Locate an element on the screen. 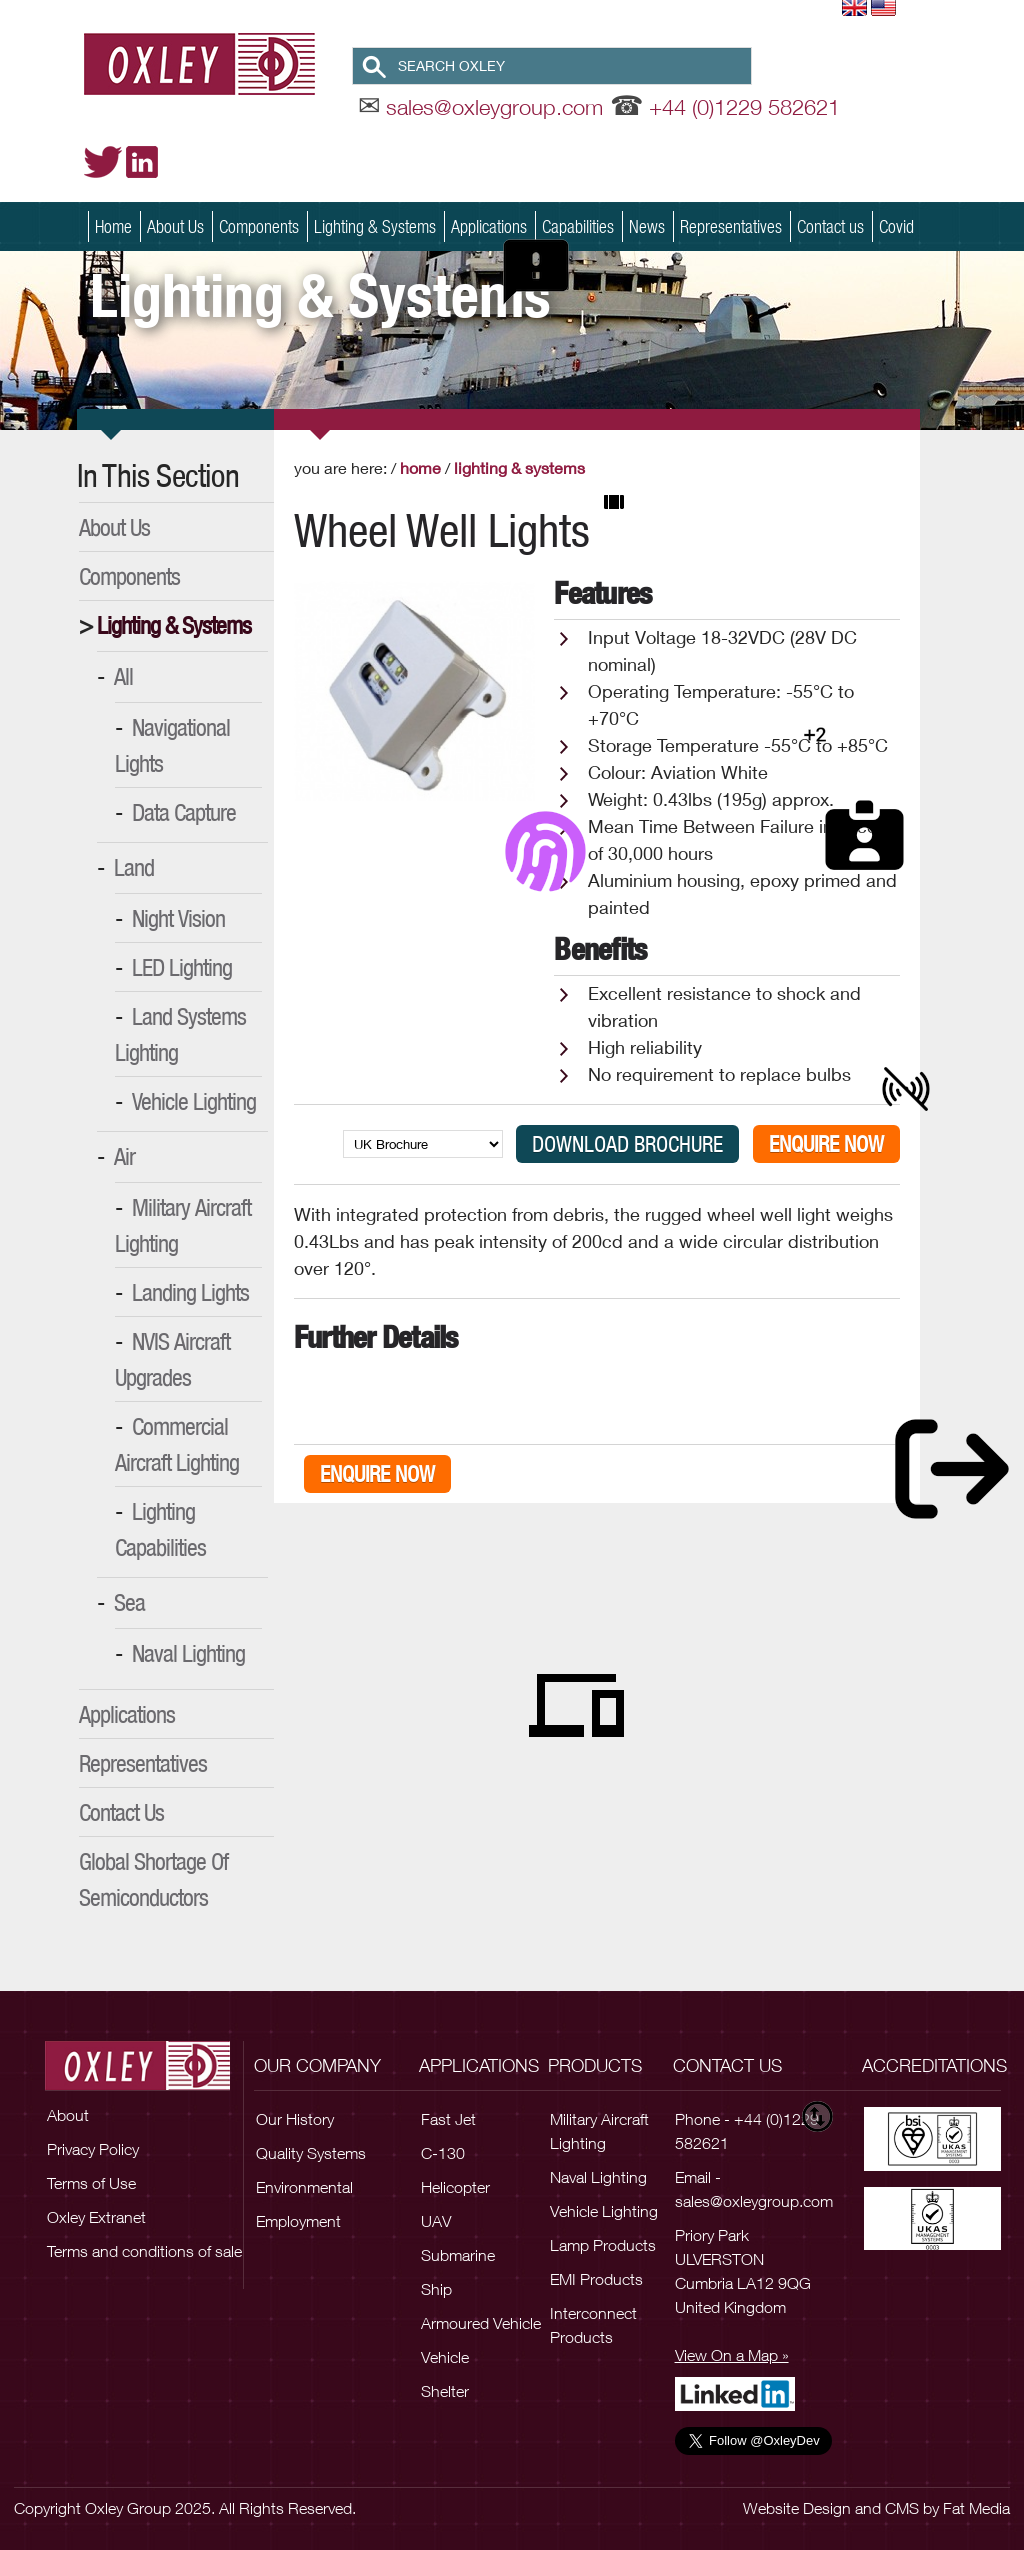 This screenshot has width=1024, height=2550. log out of your account is located at coordinates (952, 1469).